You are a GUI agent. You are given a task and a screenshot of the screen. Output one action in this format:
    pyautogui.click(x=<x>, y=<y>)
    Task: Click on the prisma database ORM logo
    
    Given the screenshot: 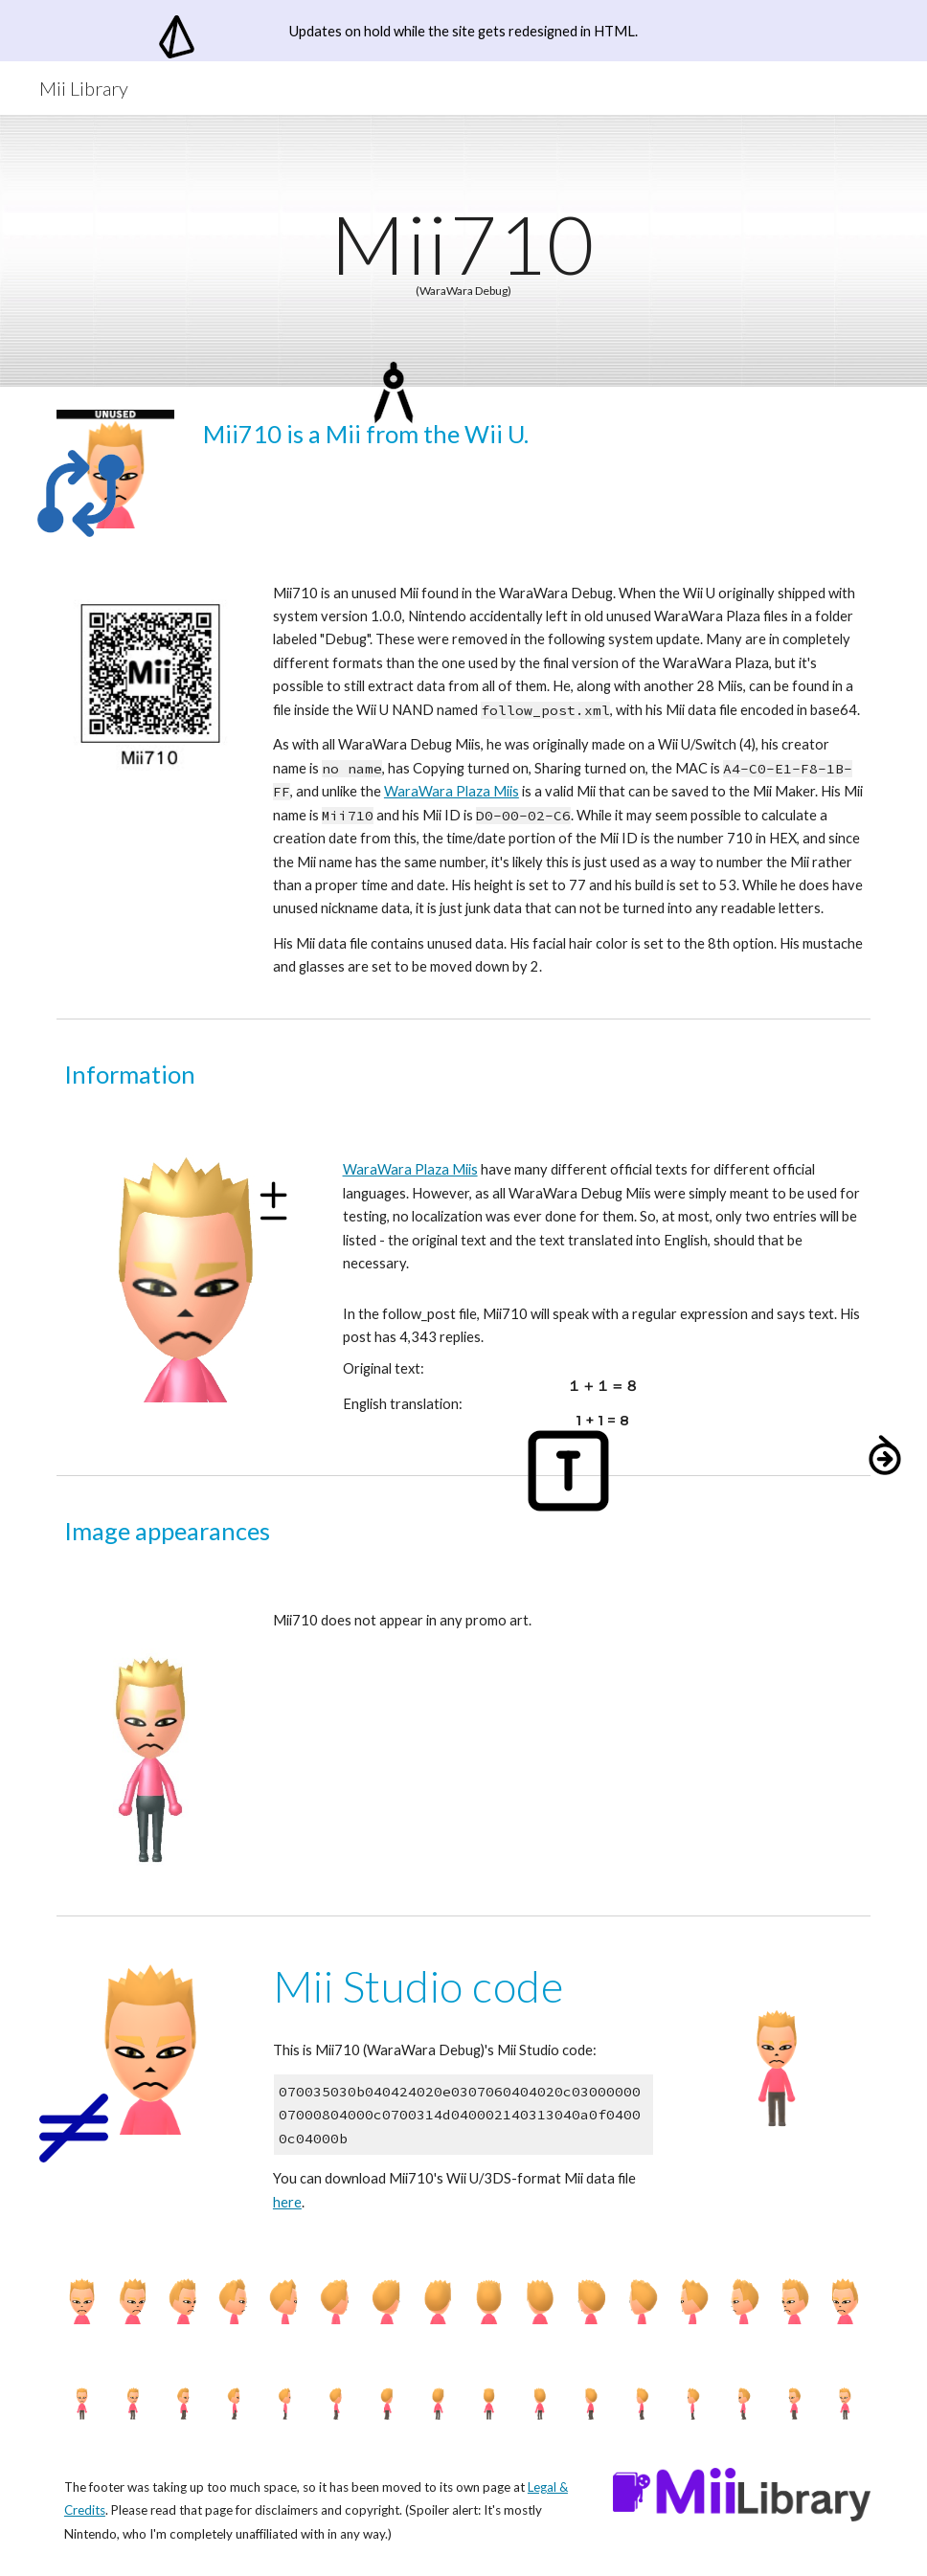 What is the action you would take?
    pyautogui.click(x=176, y=36)
    